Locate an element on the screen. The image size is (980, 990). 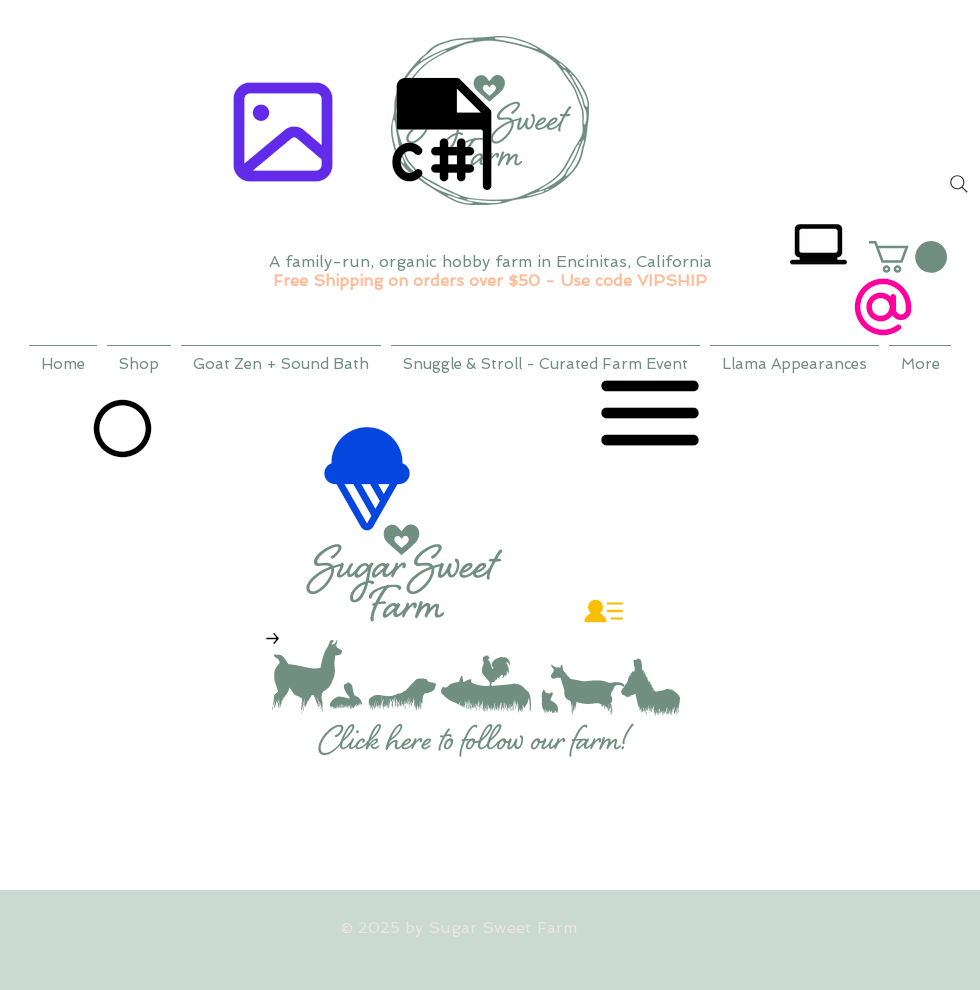
compose a new email is located at coordinates (883, 307).